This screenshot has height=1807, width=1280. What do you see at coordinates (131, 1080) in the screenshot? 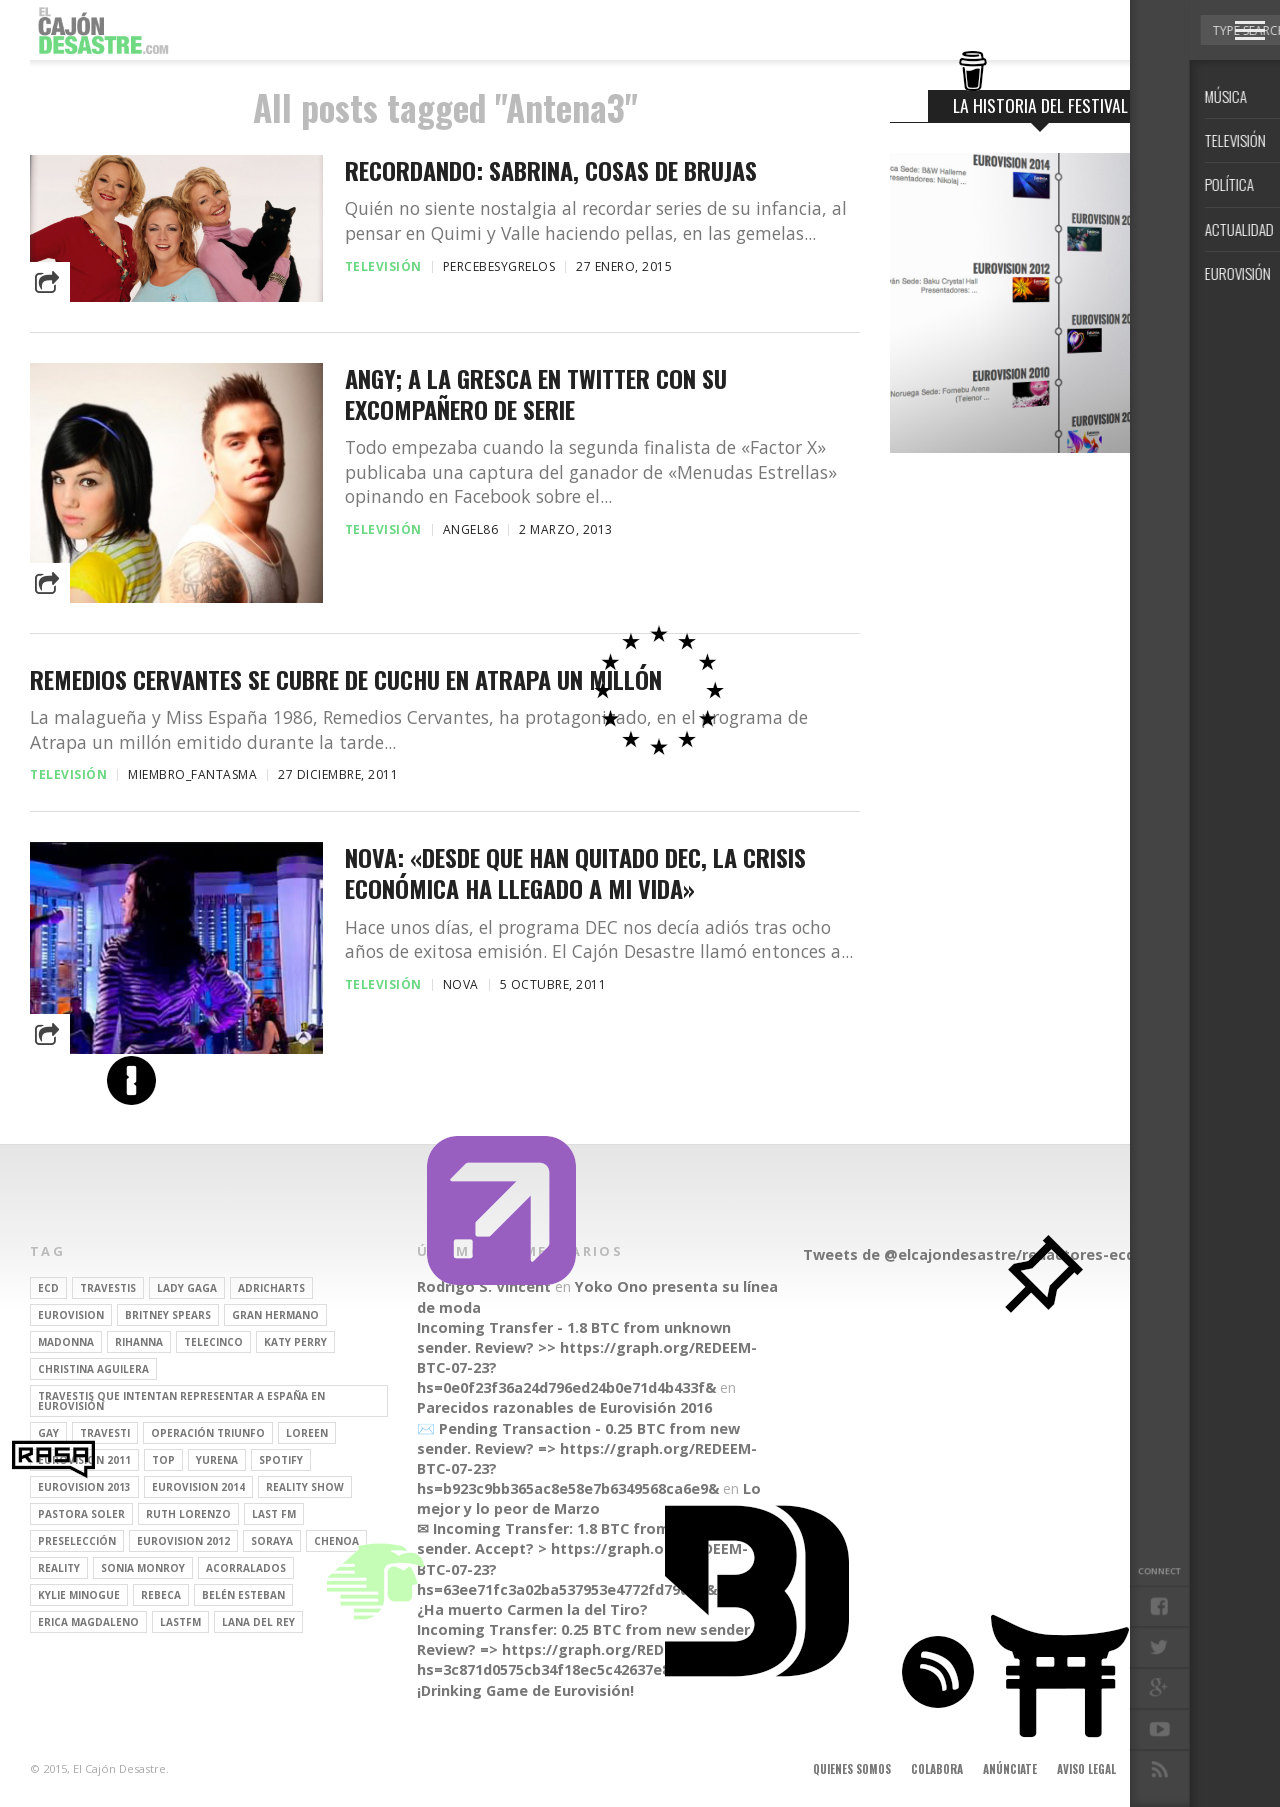
I see `open 1Password app` at bounding box center [131, 1080].